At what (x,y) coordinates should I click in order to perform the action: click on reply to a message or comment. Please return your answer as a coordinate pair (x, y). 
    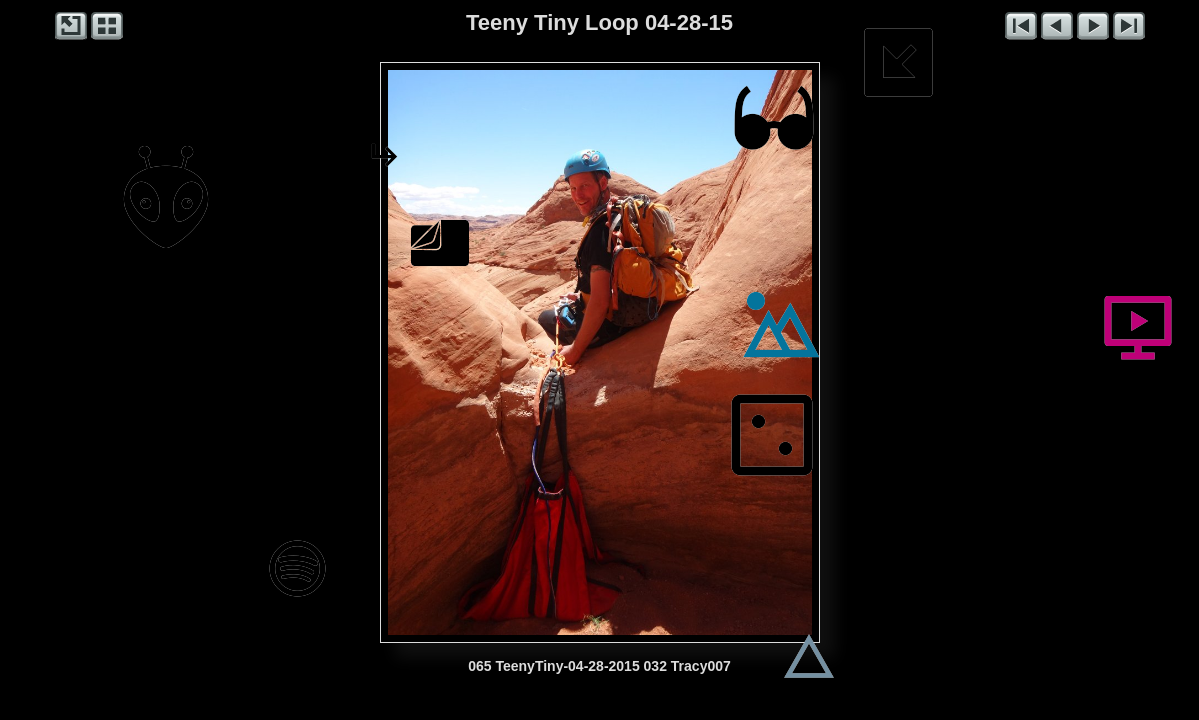
    Looking at the image, I should click on (383, 155).